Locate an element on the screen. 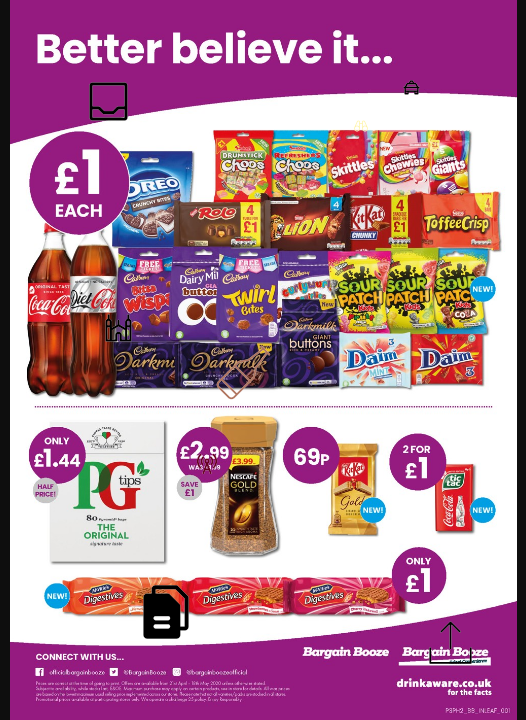  search or explore content is located at coordinates (361, 126).